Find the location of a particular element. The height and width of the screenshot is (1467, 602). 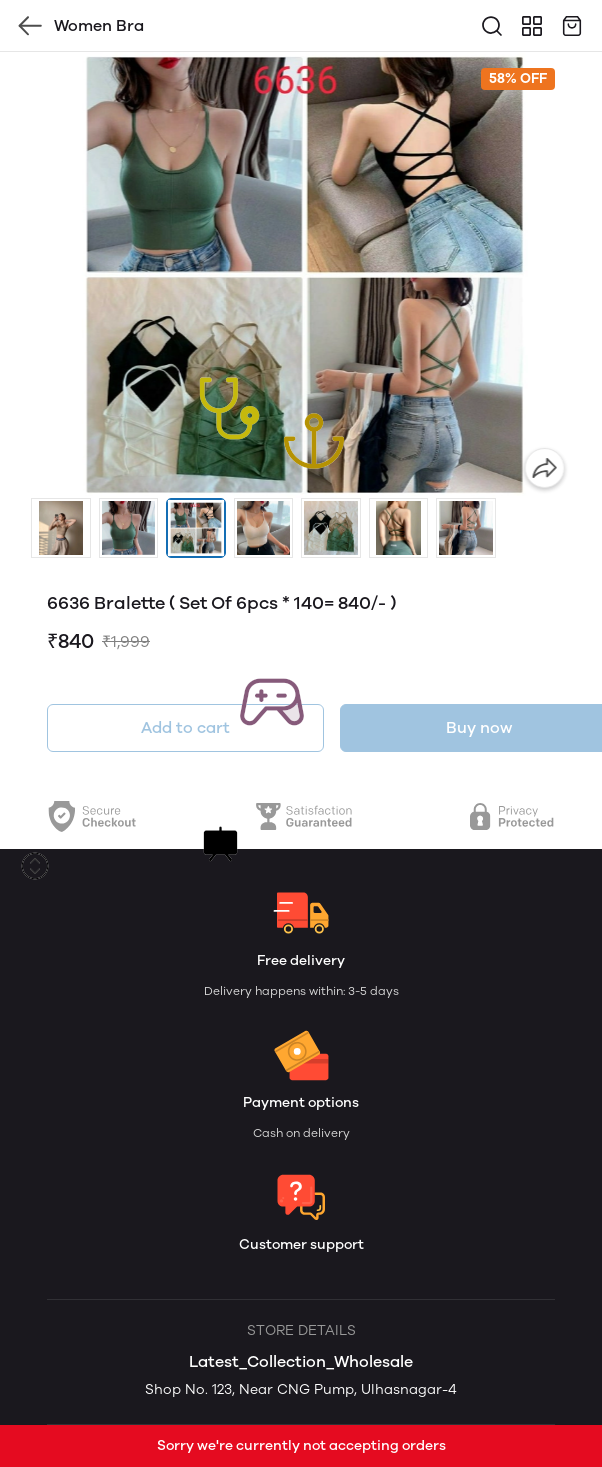

start or view a presentation is located at coordinates (220, 844).